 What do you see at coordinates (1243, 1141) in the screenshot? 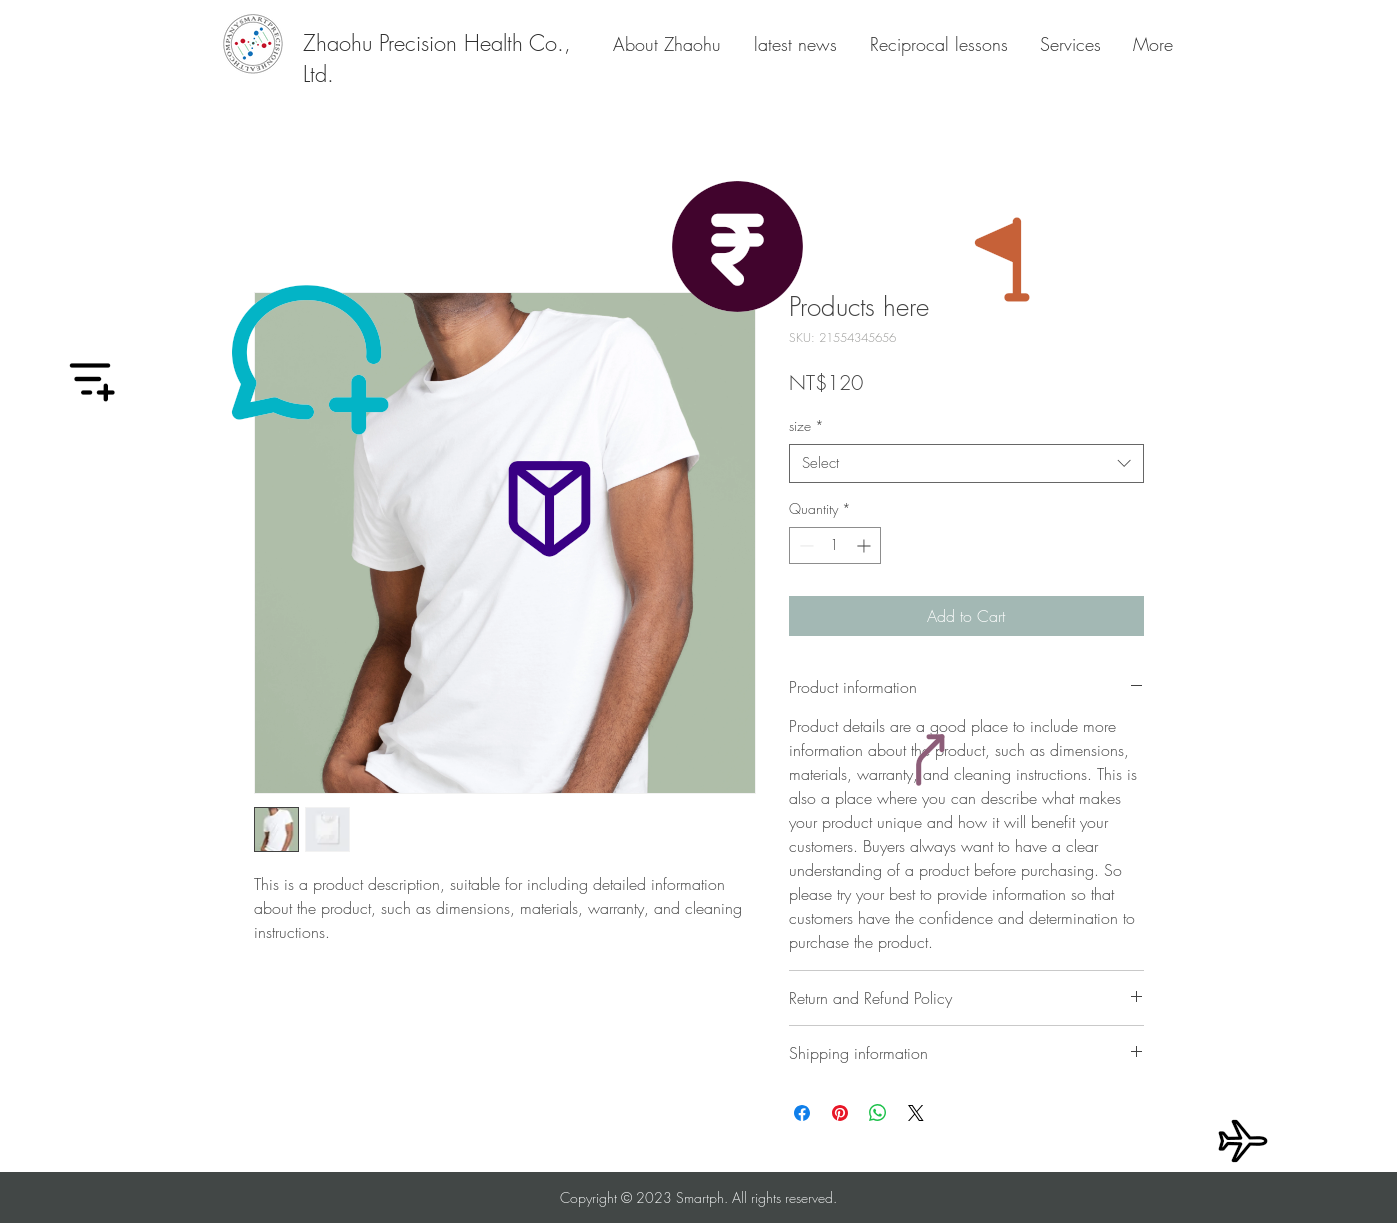
I see `enable airplane mode` at bounding box center [1243, 1141].